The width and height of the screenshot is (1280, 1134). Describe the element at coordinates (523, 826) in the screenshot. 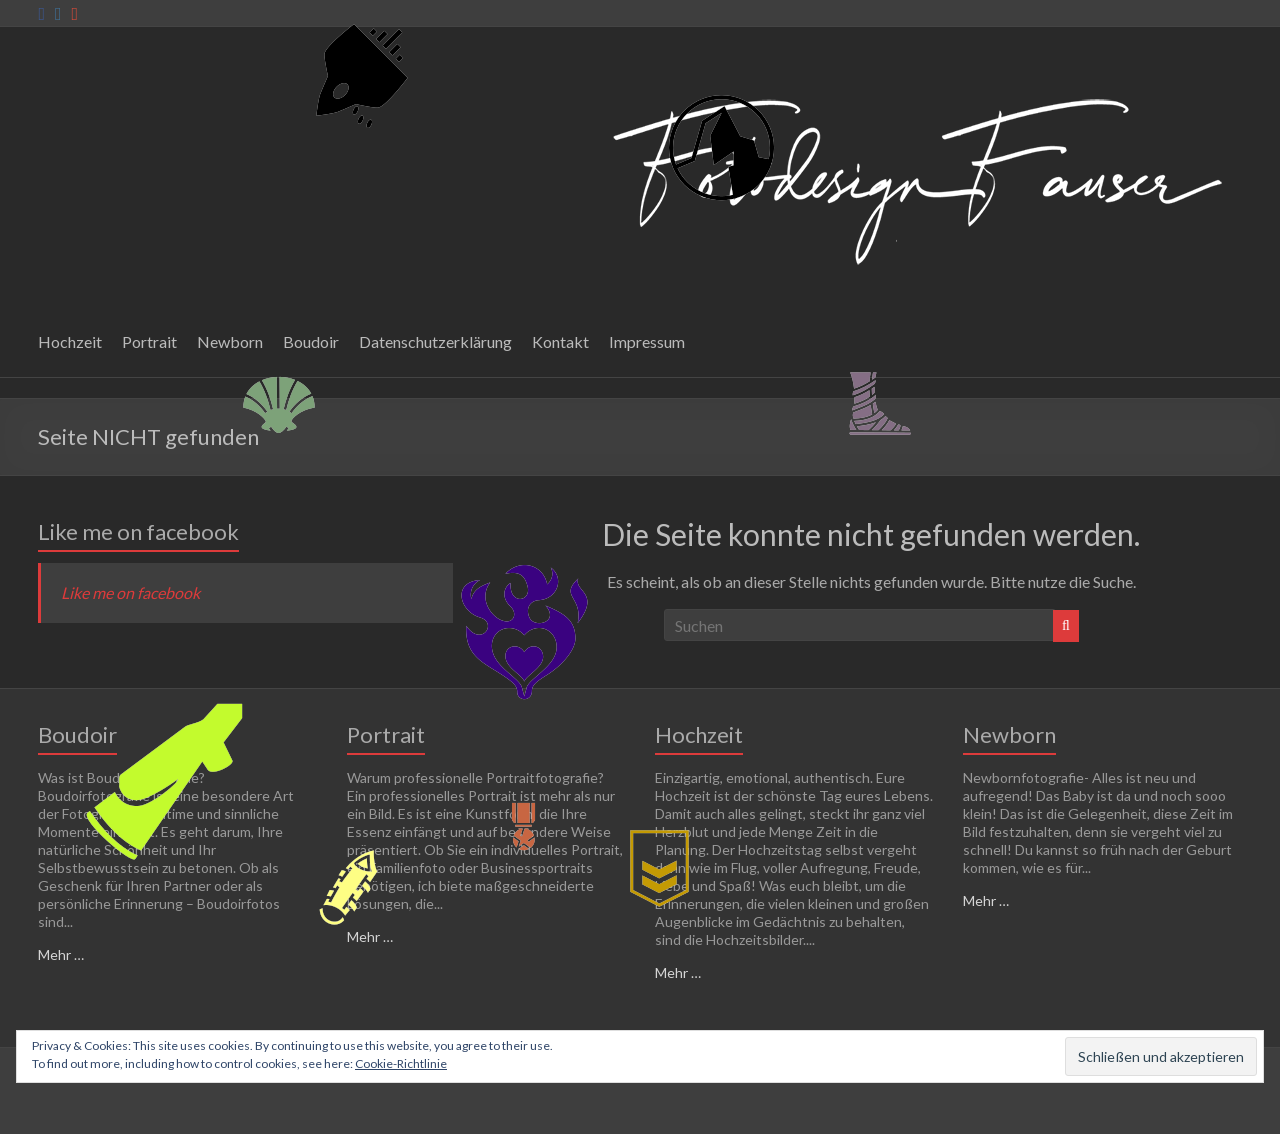

I see `view achievements or awards` at that location.